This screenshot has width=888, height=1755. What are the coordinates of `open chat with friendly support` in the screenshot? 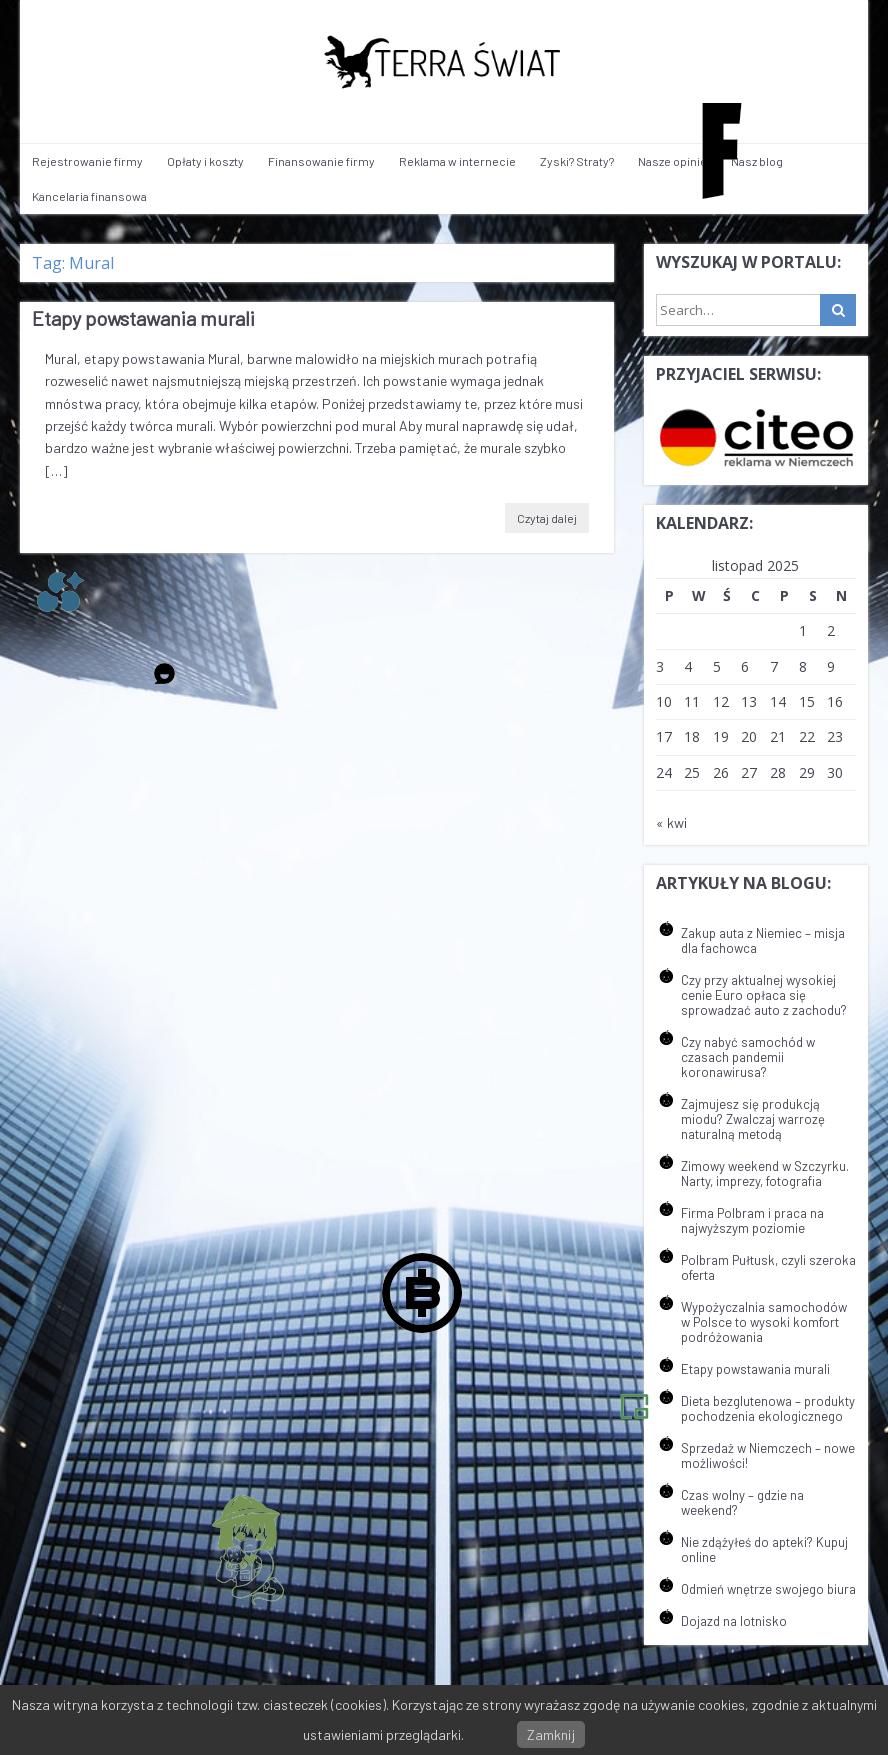 It's located at (164, 673).